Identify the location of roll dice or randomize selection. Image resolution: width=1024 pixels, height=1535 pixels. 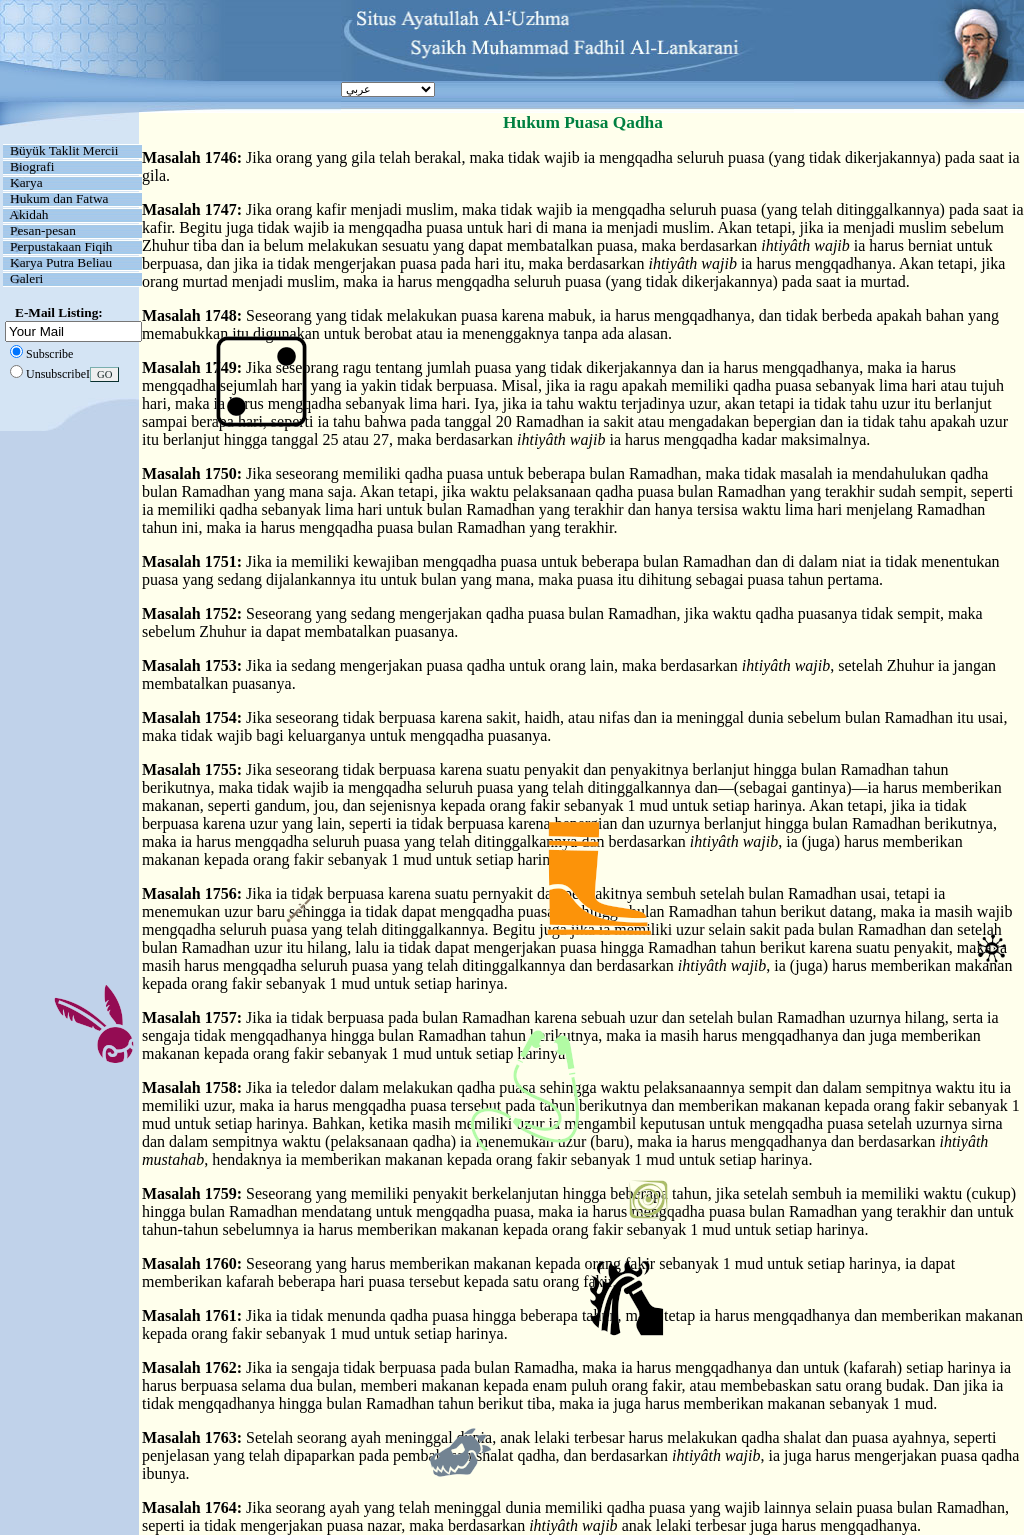
(261, 381).